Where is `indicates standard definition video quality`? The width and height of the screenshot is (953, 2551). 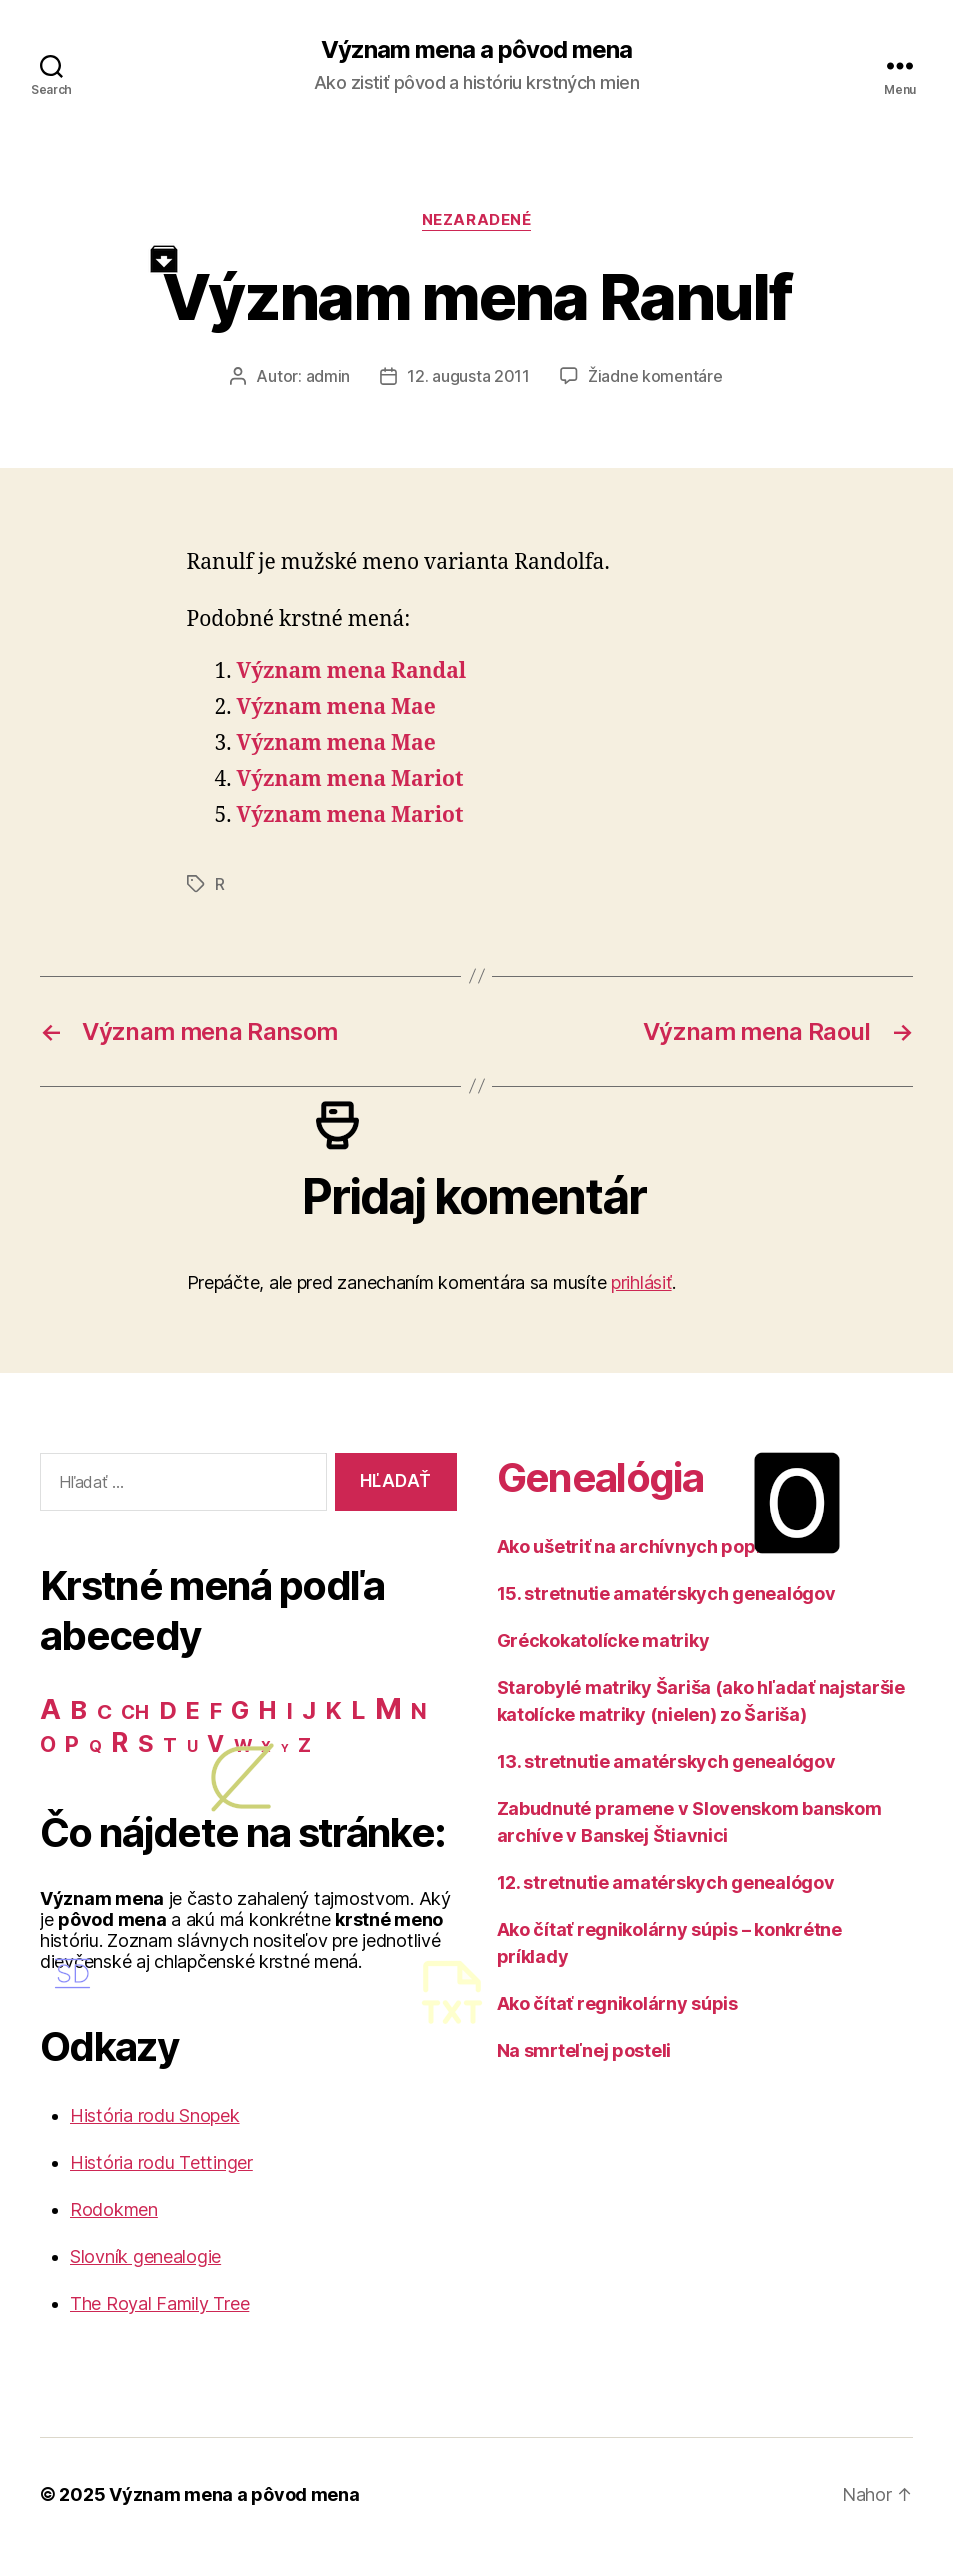
indicates standard definition video quality is located at coordinates (72, 1973).